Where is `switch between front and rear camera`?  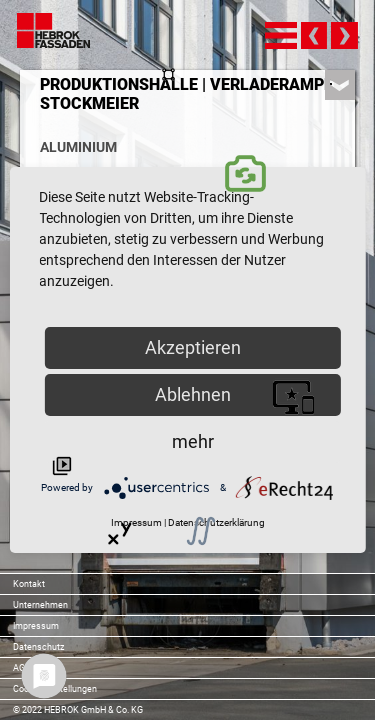 switch between front and rear camera is located at coordinates (245, 173).